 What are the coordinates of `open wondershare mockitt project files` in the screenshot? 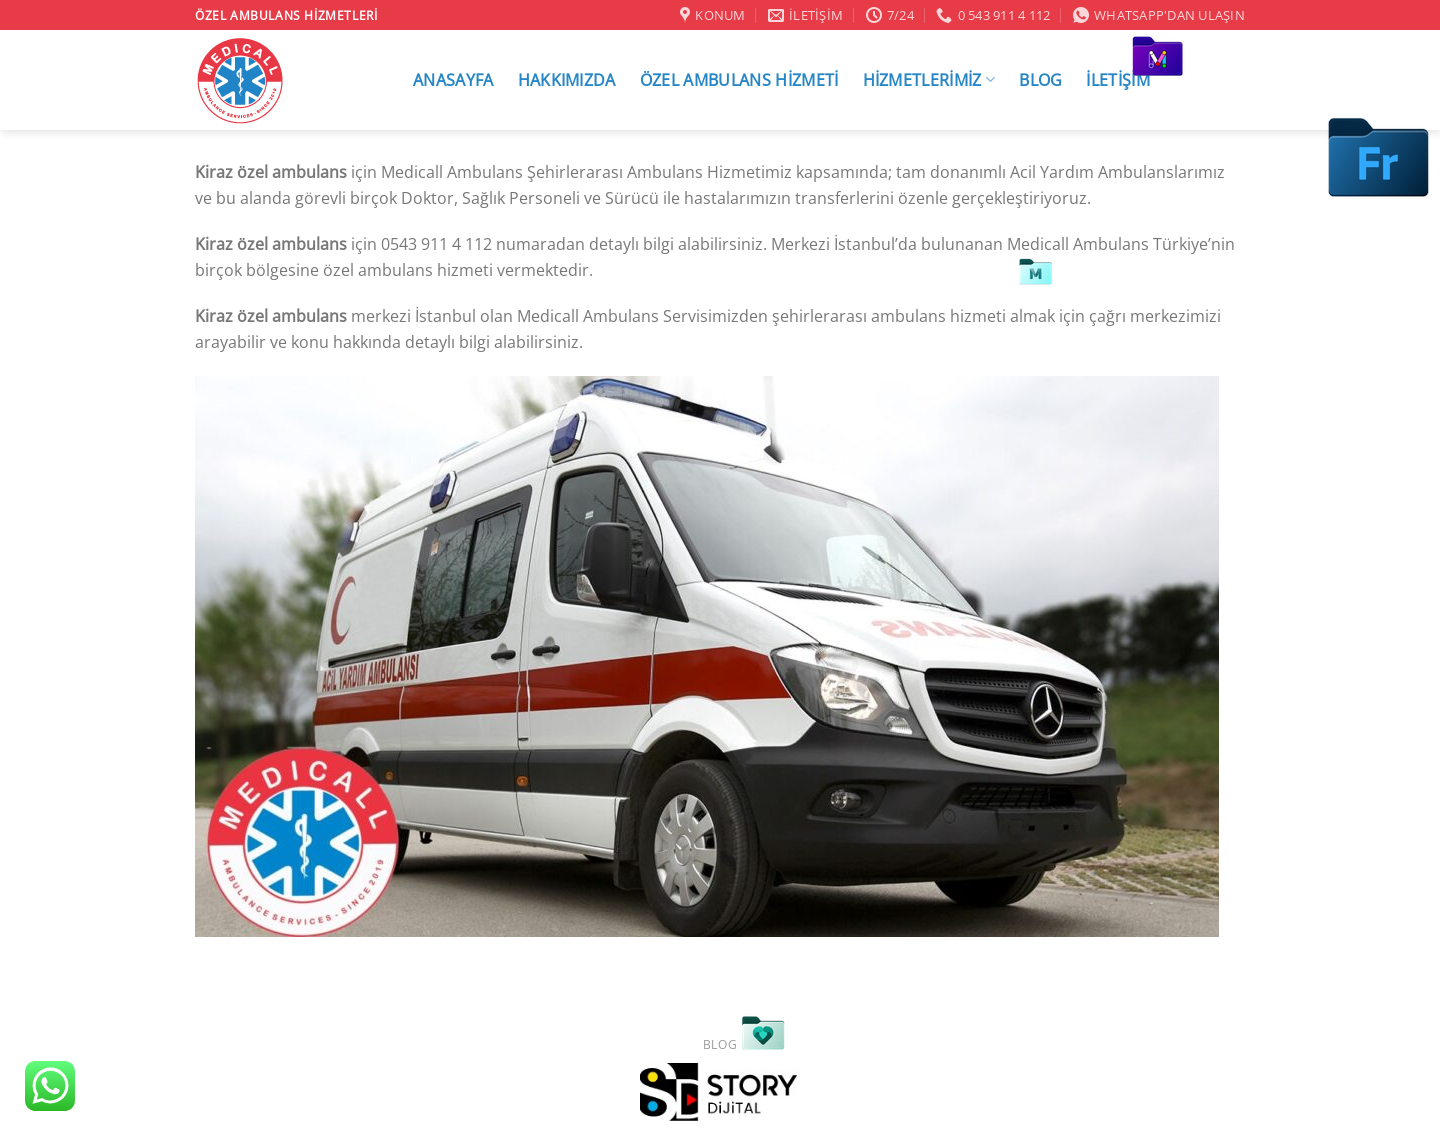 It's located at (1157, 57).